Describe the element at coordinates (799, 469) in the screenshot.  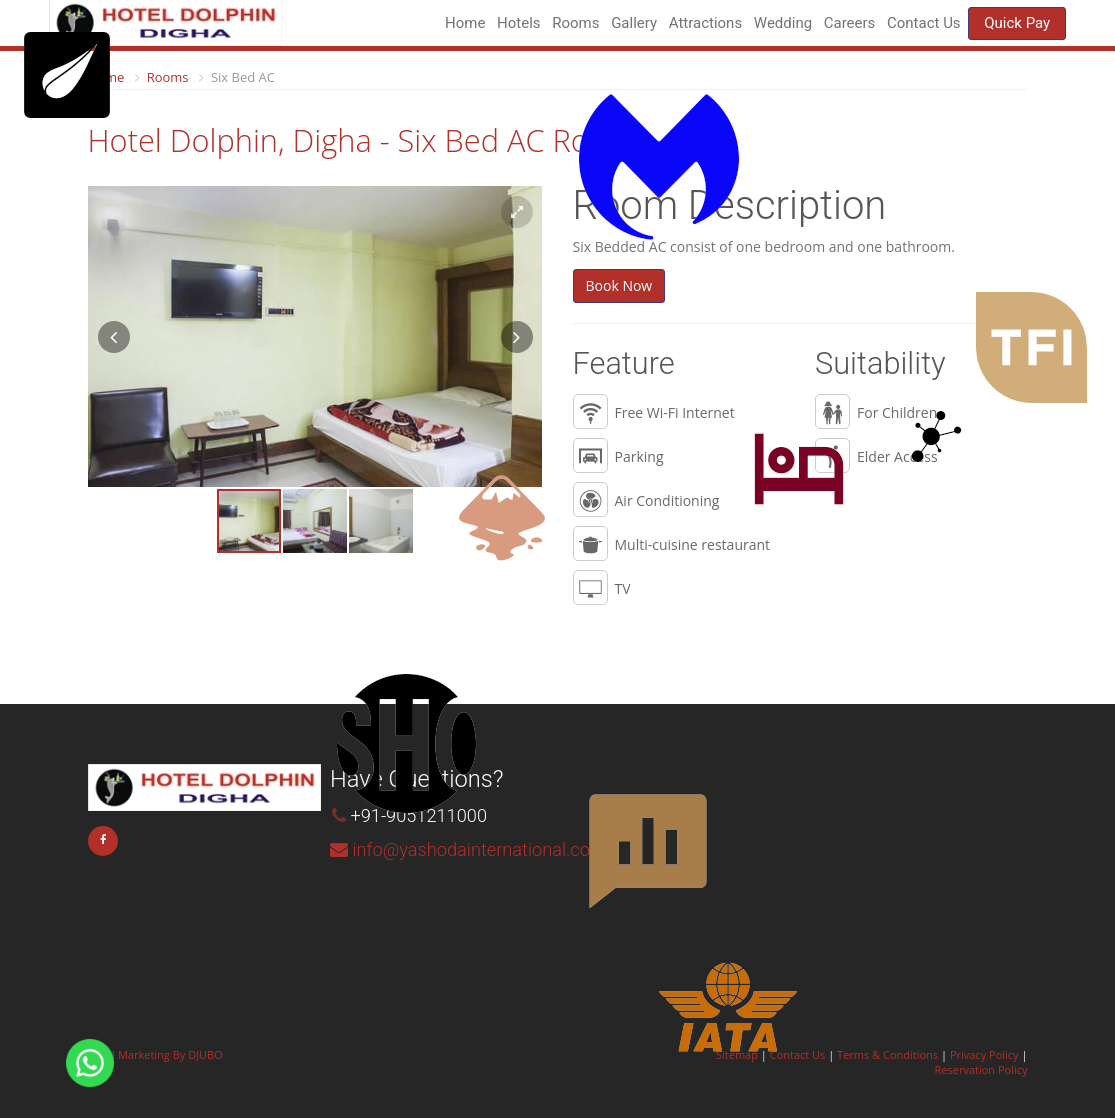
I see `find nearby hotels or accommodations` at that location.